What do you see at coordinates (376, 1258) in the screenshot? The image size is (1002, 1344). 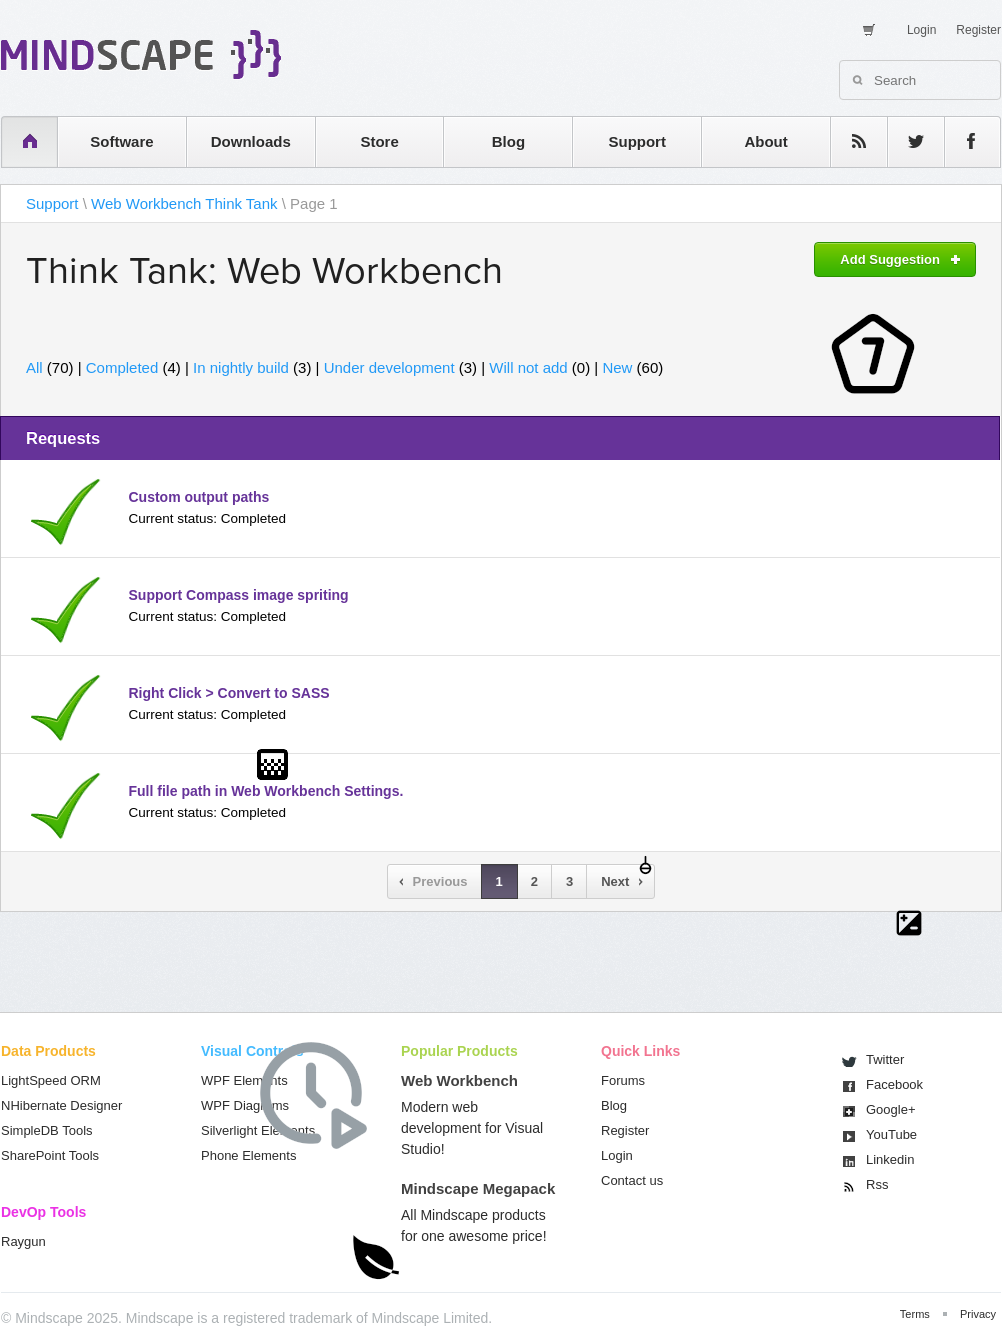 I see `indicates eco-friendly or sustainable option` at bounding box center [376, 1258].